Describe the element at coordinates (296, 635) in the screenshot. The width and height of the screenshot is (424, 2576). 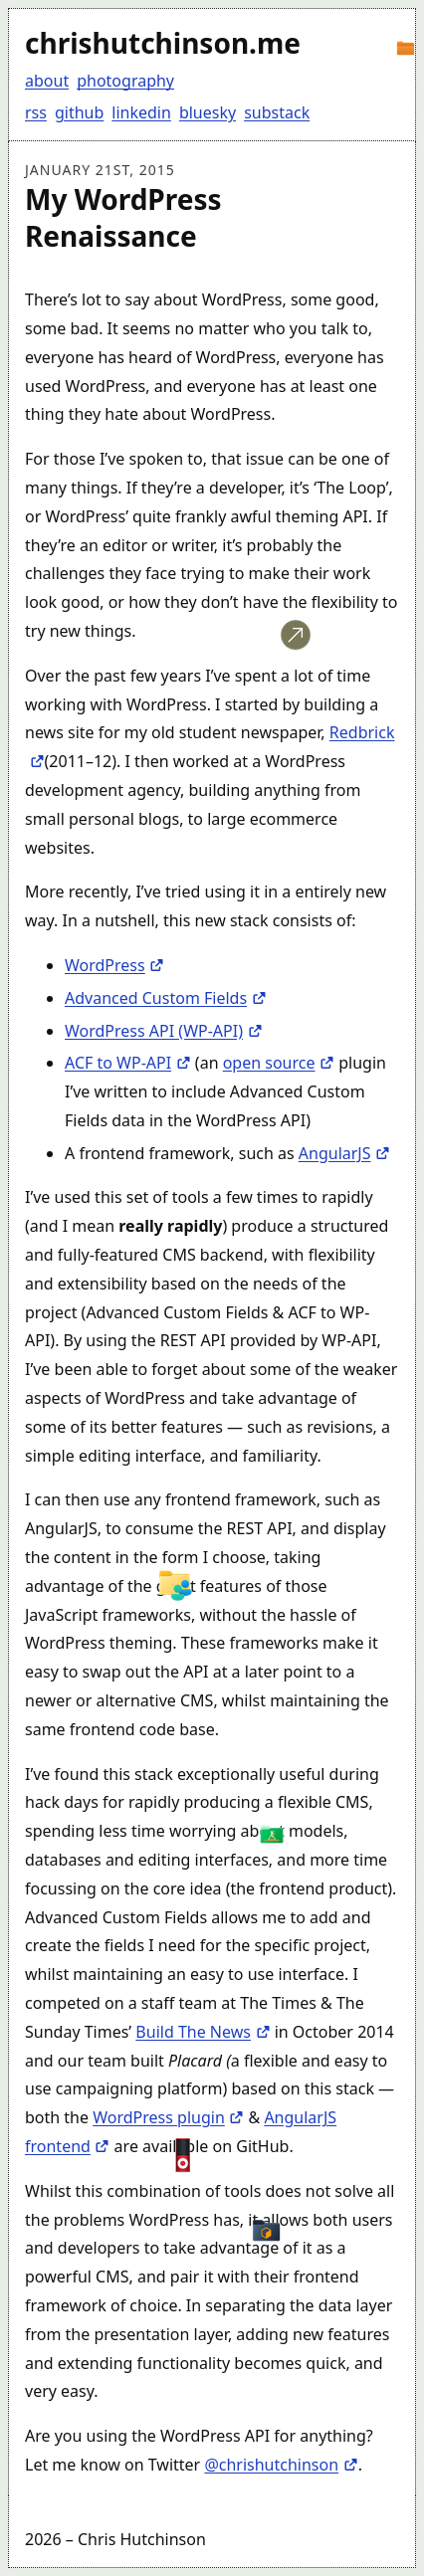
I see `indicates a symbolic link or shortcut to another file` at that location.